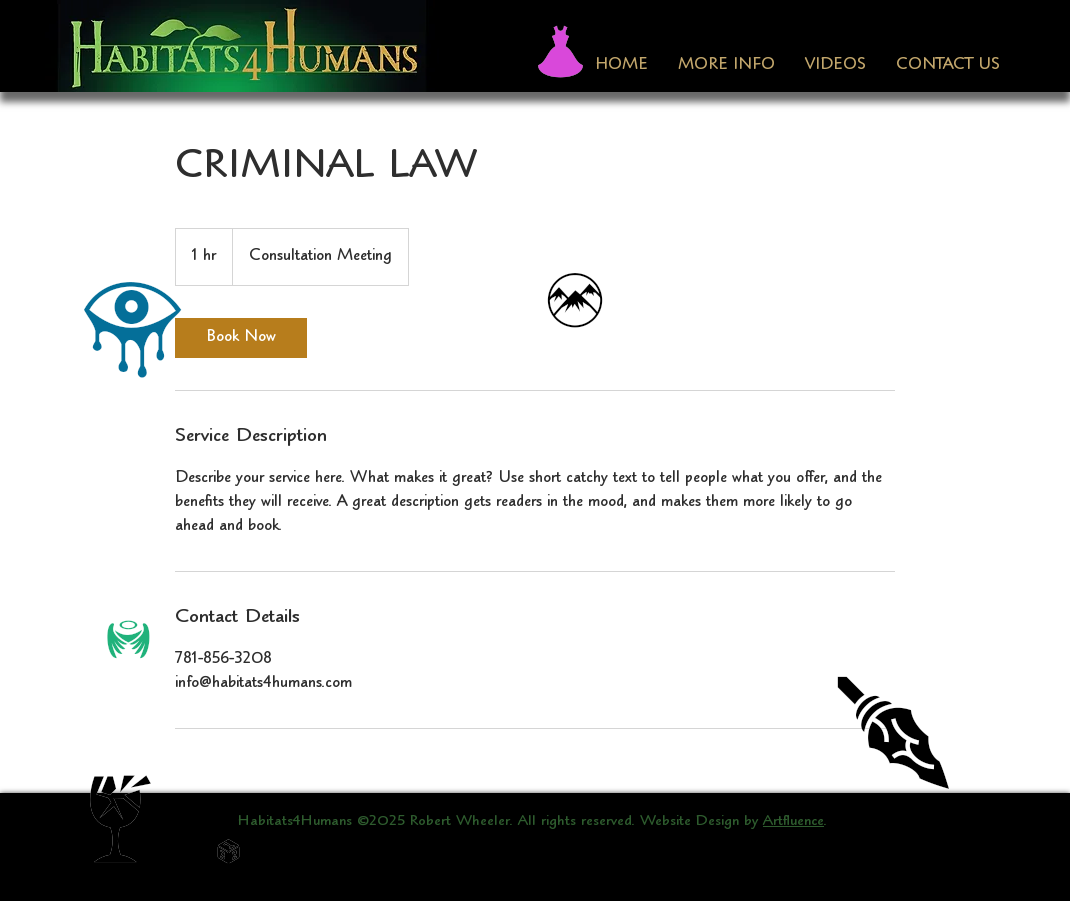 The image size is (1070, 901). What do you see at coordinates (893, 732) in the screenshot?
I see `select stone spear weapon in game inventory` at bounding box center [893, 732].